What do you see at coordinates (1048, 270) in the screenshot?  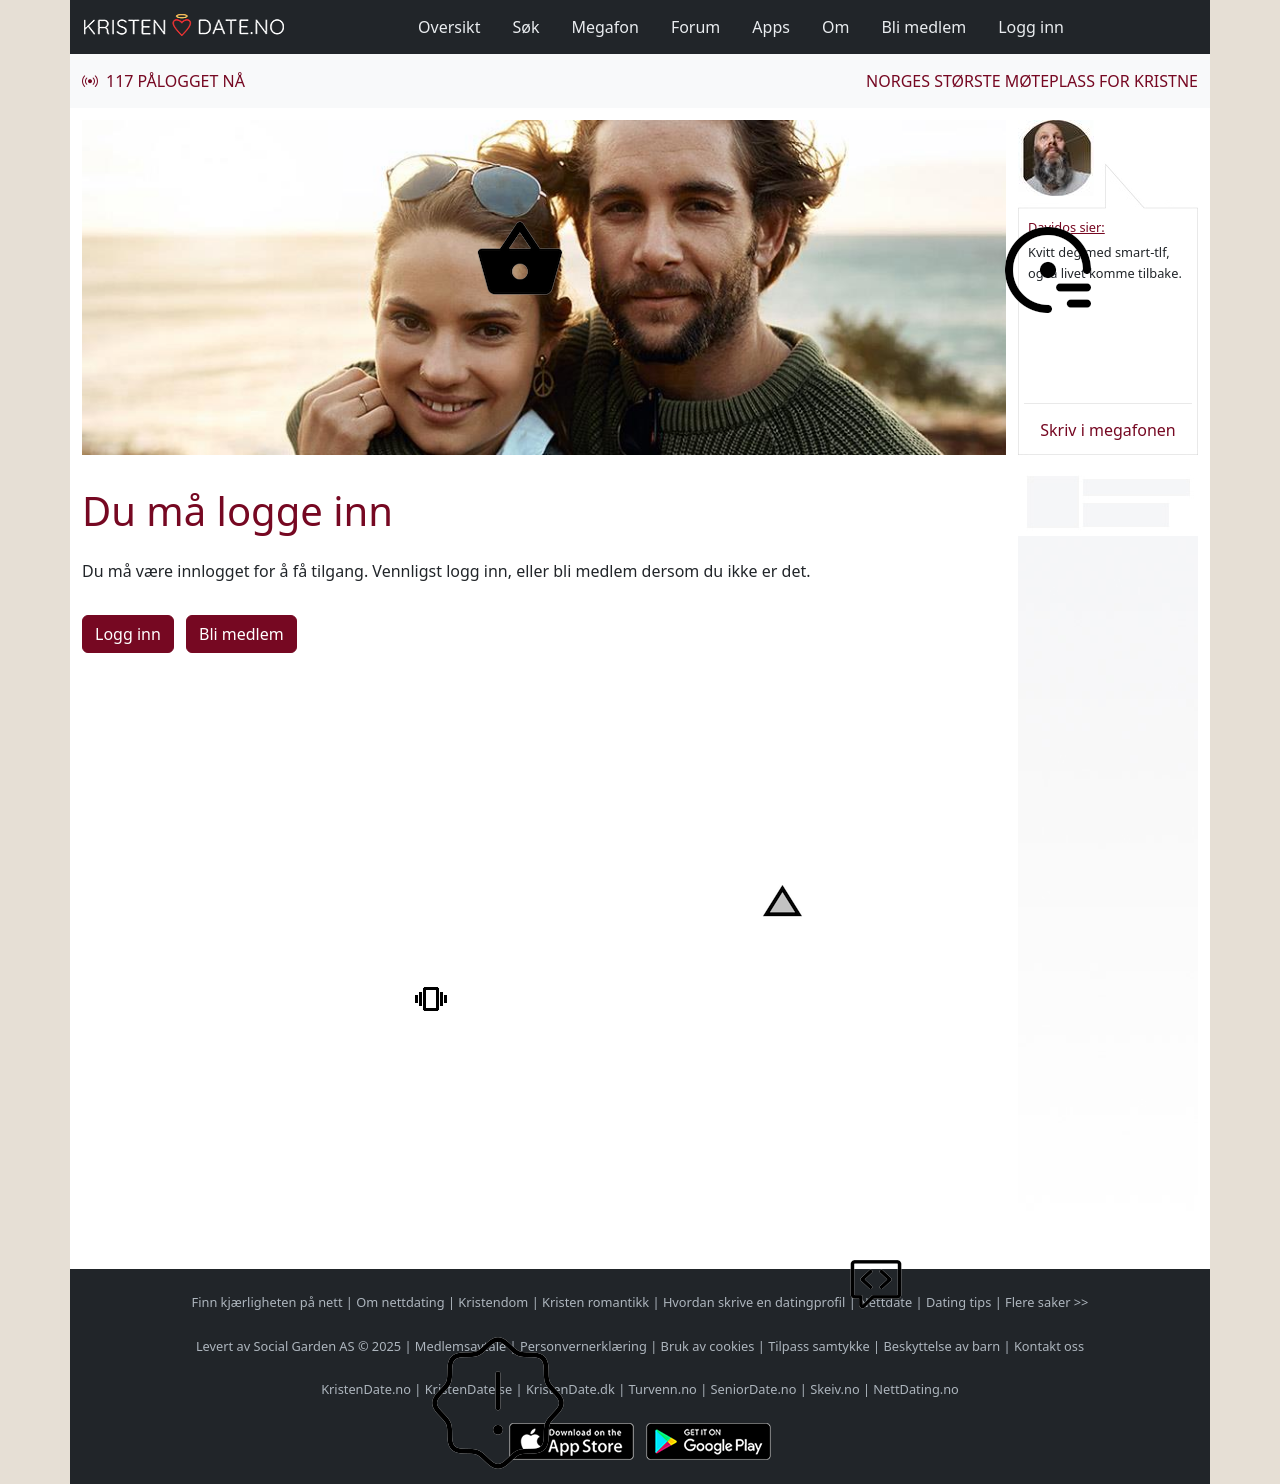 I see `view issue tracking timeline` at bounding box center [1048, 270].